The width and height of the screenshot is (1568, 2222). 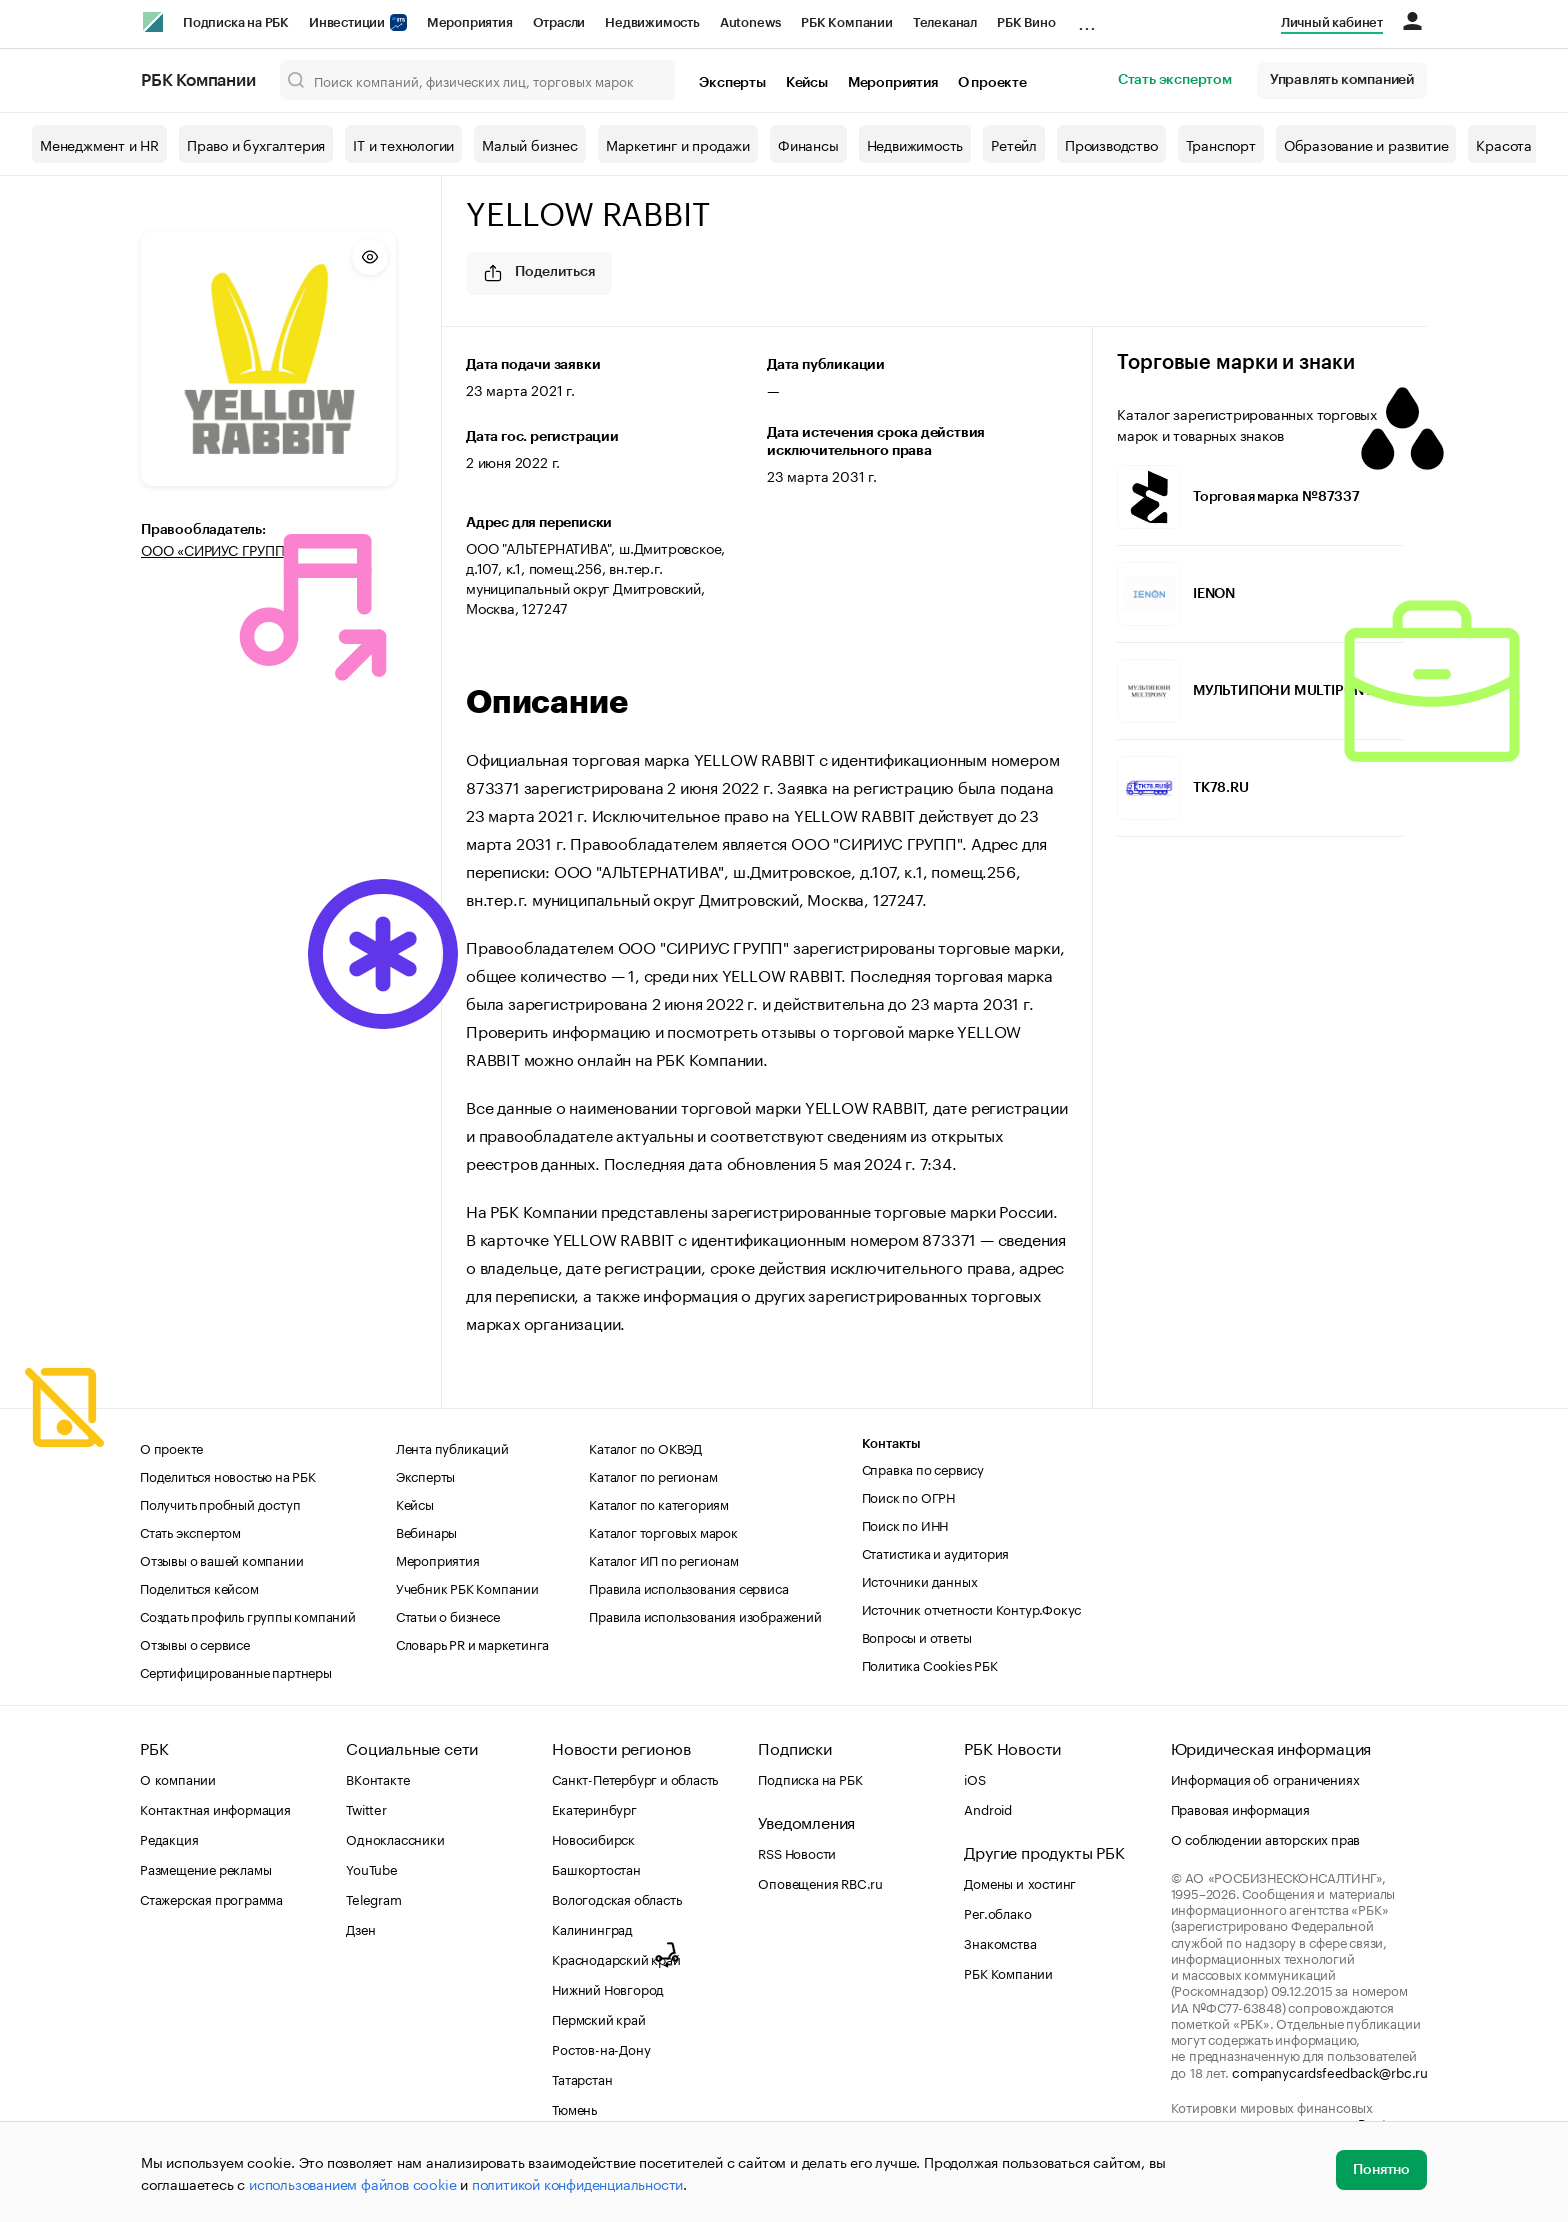 I want to click on tablet device is disabled or unavailable, so click(x=64, y=1407).